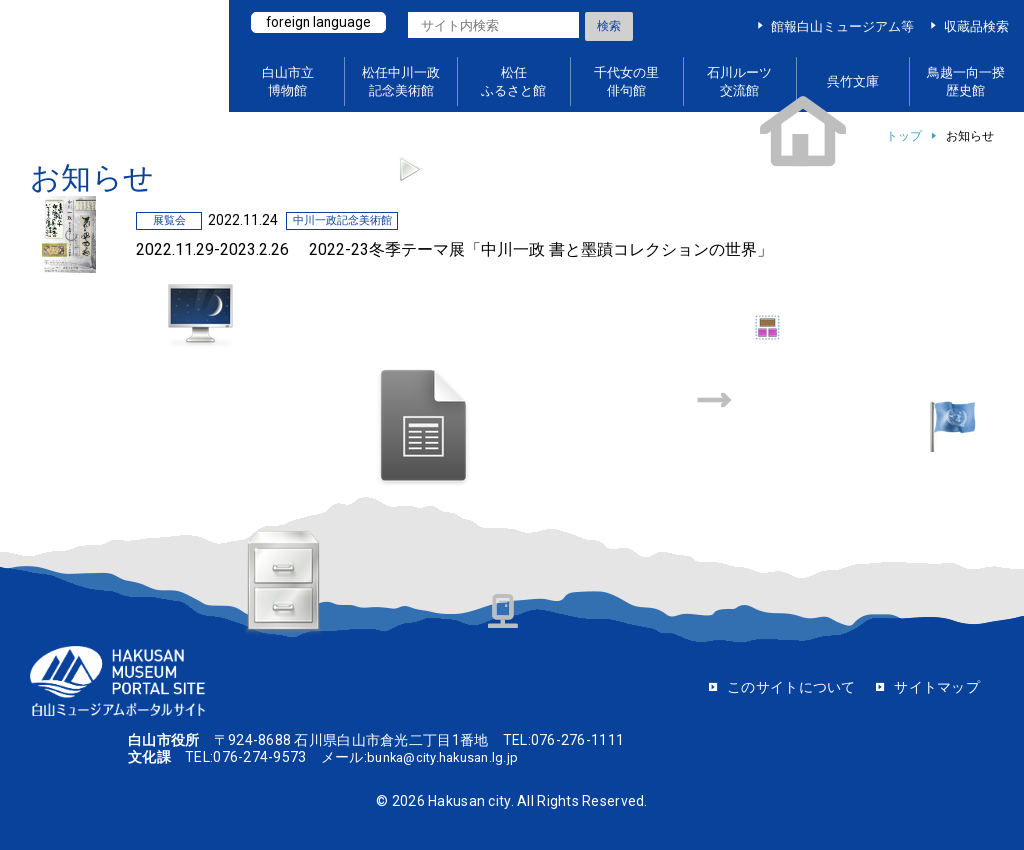  I want to click on access language and region settings, so click(952, 426).